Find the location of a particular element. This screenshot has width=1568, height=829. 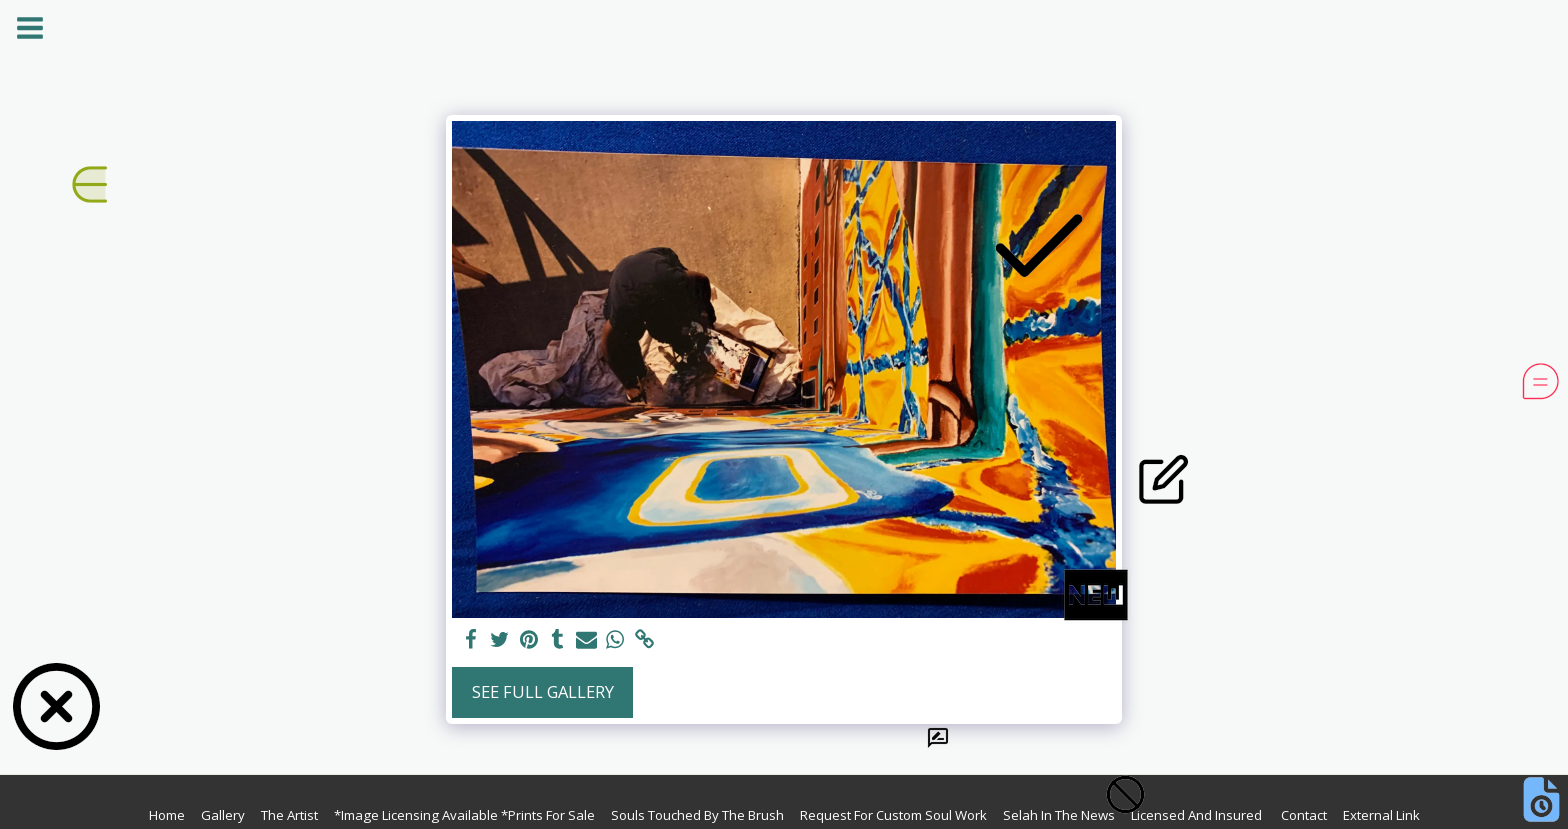

confirm or submit an action is located at coordinates (1039, 248).